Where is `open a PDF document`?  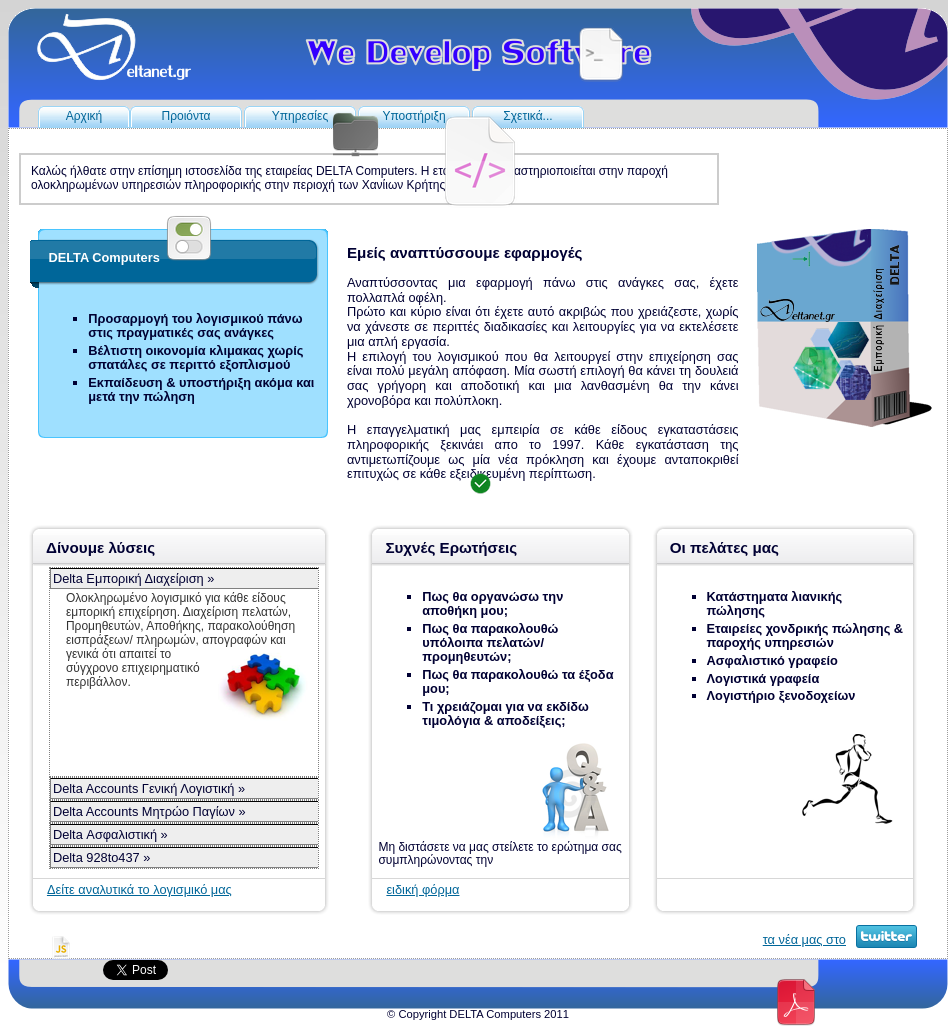 open a PDF document is located at coordinates (796, 1002).